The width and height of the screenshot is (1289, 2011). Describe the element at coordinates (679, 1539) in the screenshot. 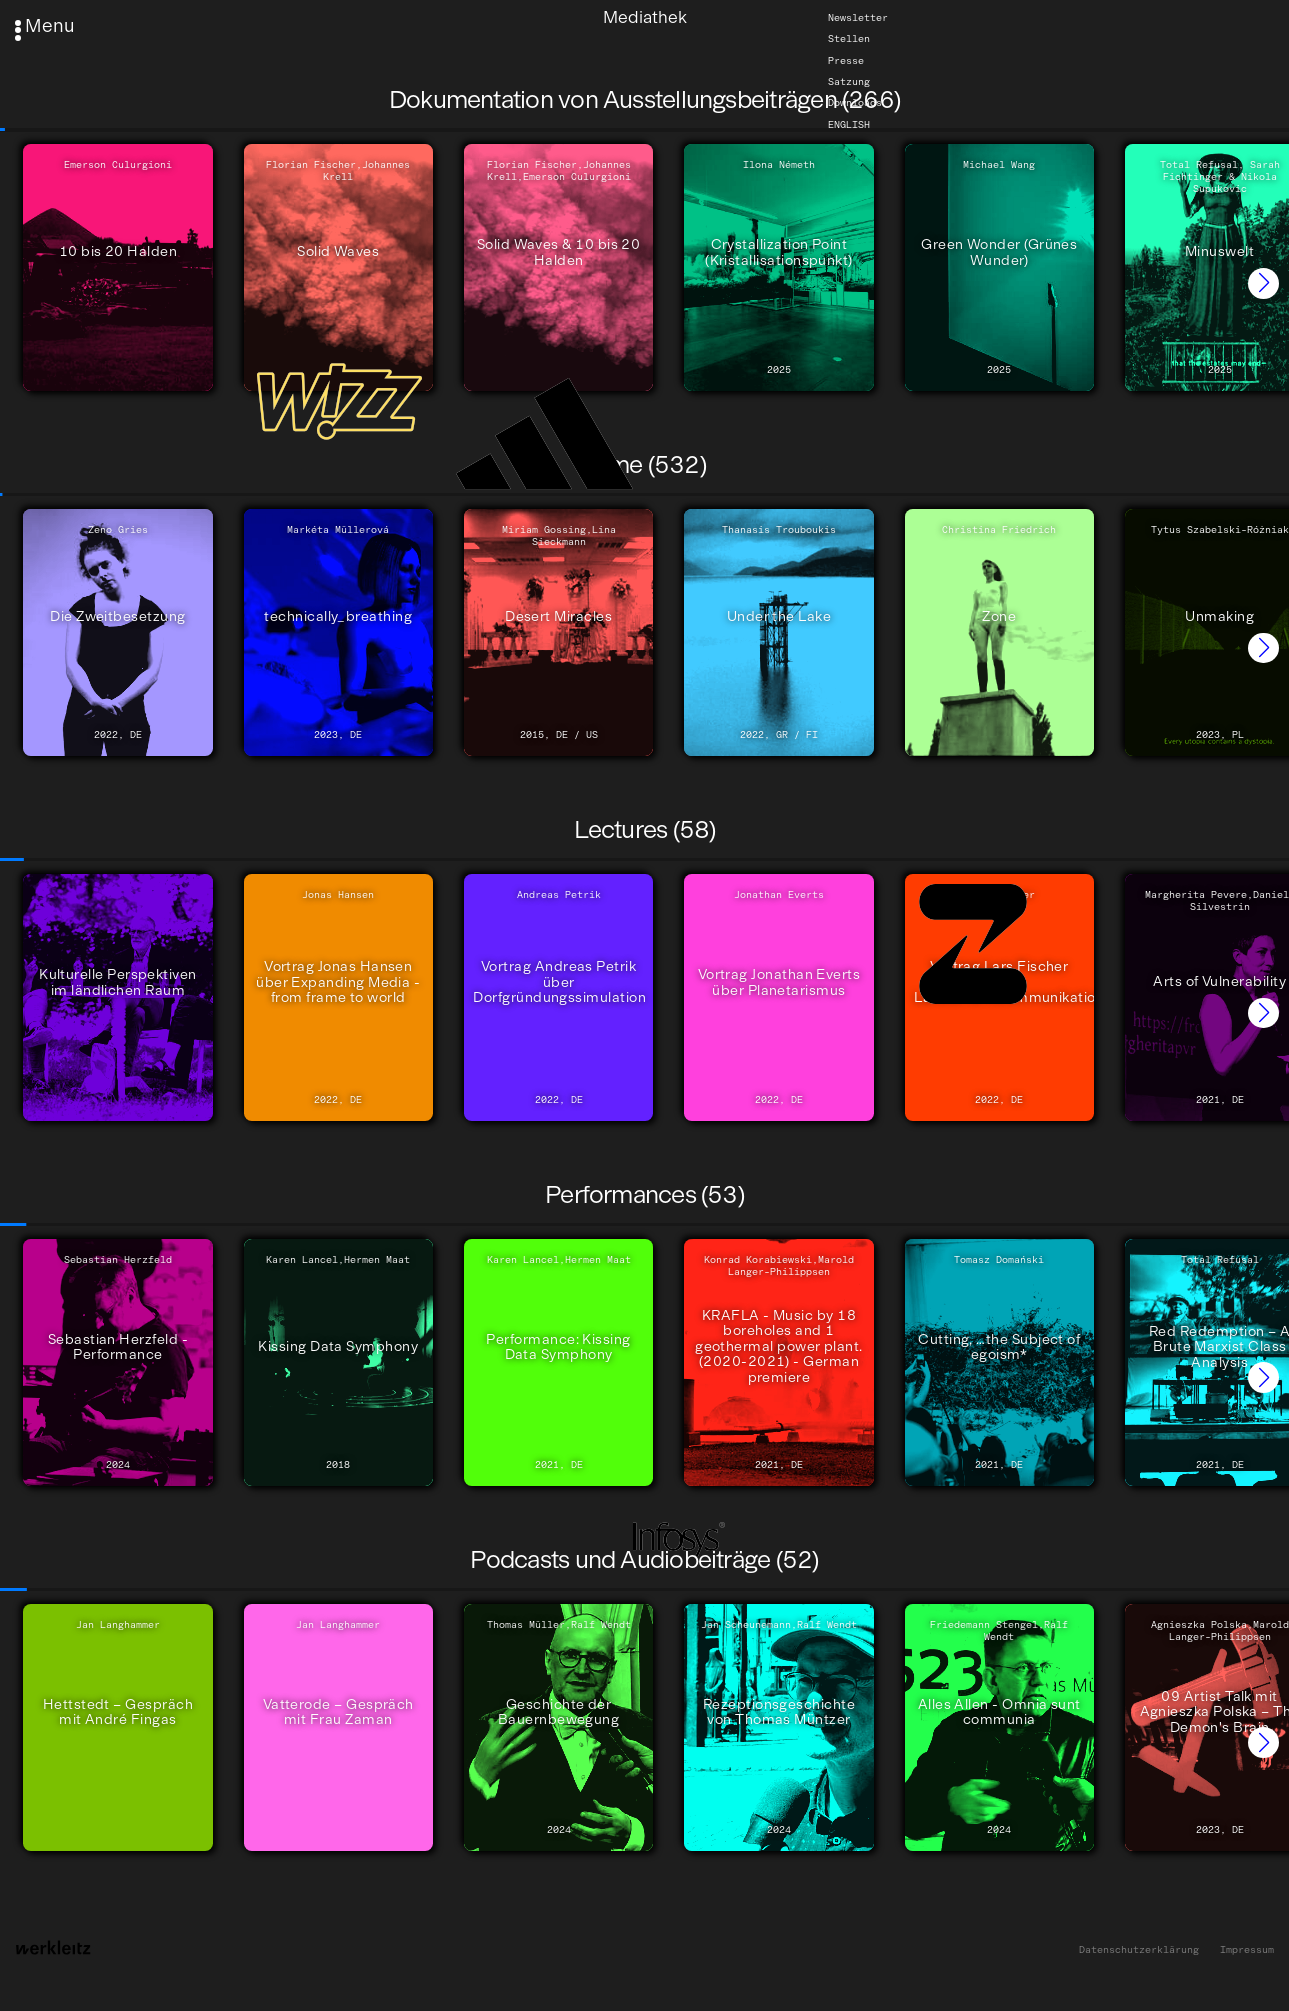

I see `infosys company logo` at that location.